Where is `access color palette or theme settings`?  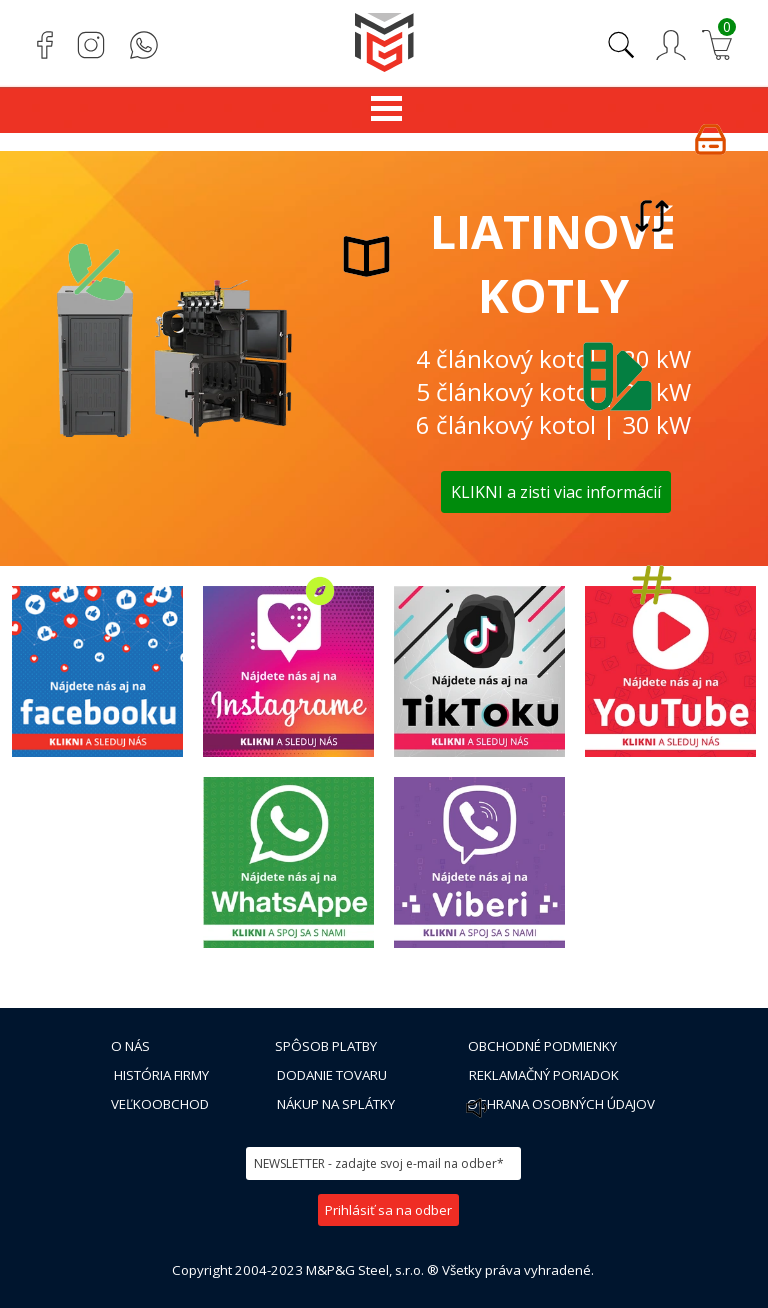 access color palette or theme settings is located at coordinates (617, 376).